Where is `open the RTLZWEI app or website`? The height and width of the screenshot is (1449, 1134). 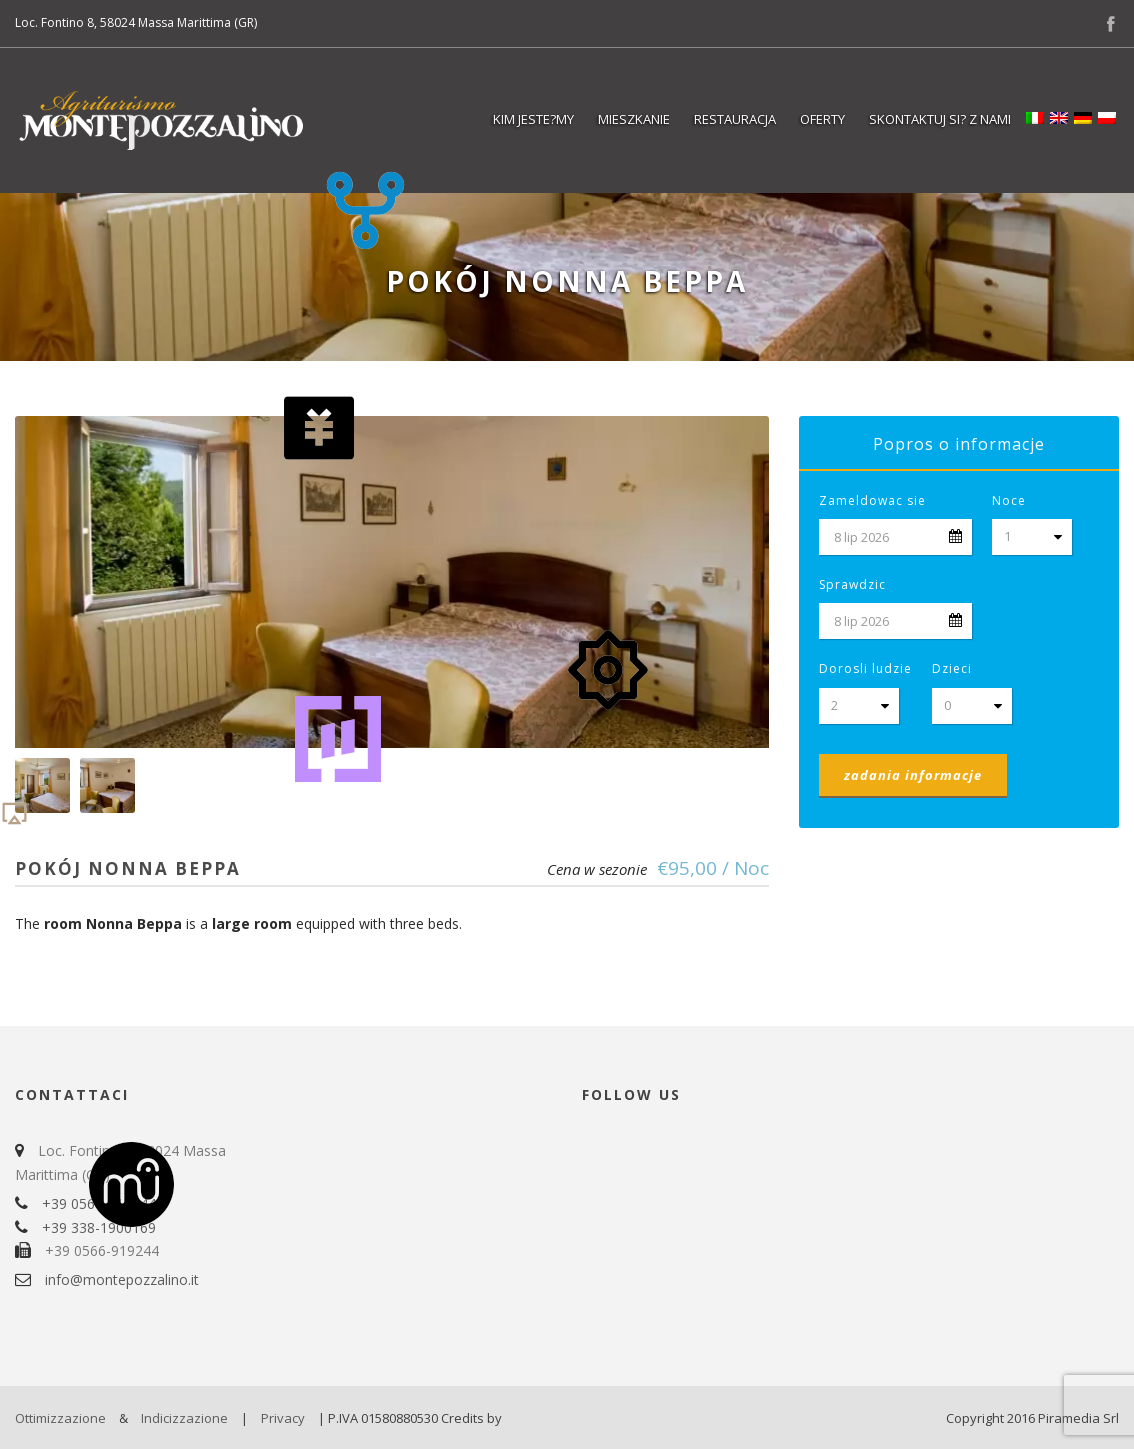
open the RTLZWEI app or website is located at coordinates (338, 739).